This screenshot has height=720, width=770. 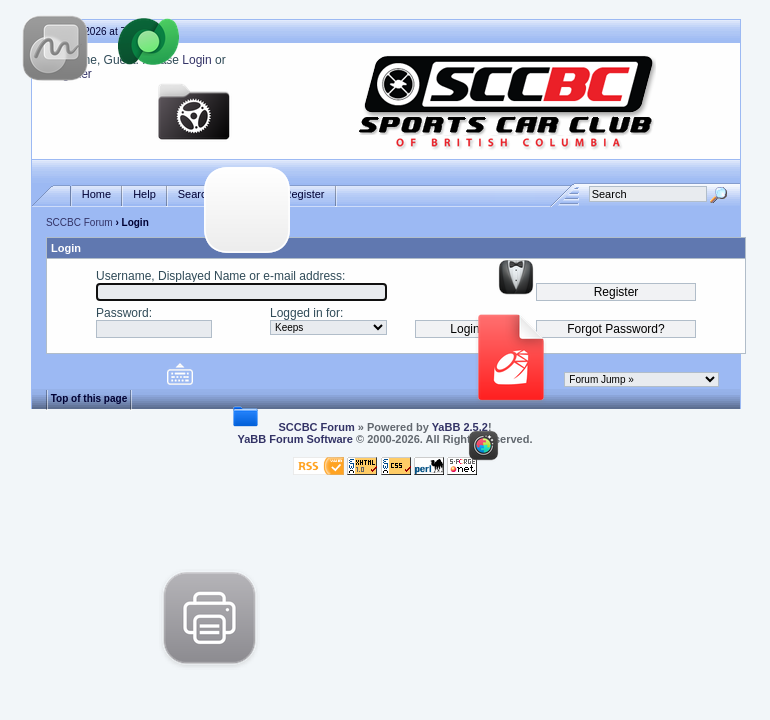 What do you see at coordinates (148, 41) in the screenshot?
I see `open Microsoft Dataverse app` at bounding box center [148, 41].